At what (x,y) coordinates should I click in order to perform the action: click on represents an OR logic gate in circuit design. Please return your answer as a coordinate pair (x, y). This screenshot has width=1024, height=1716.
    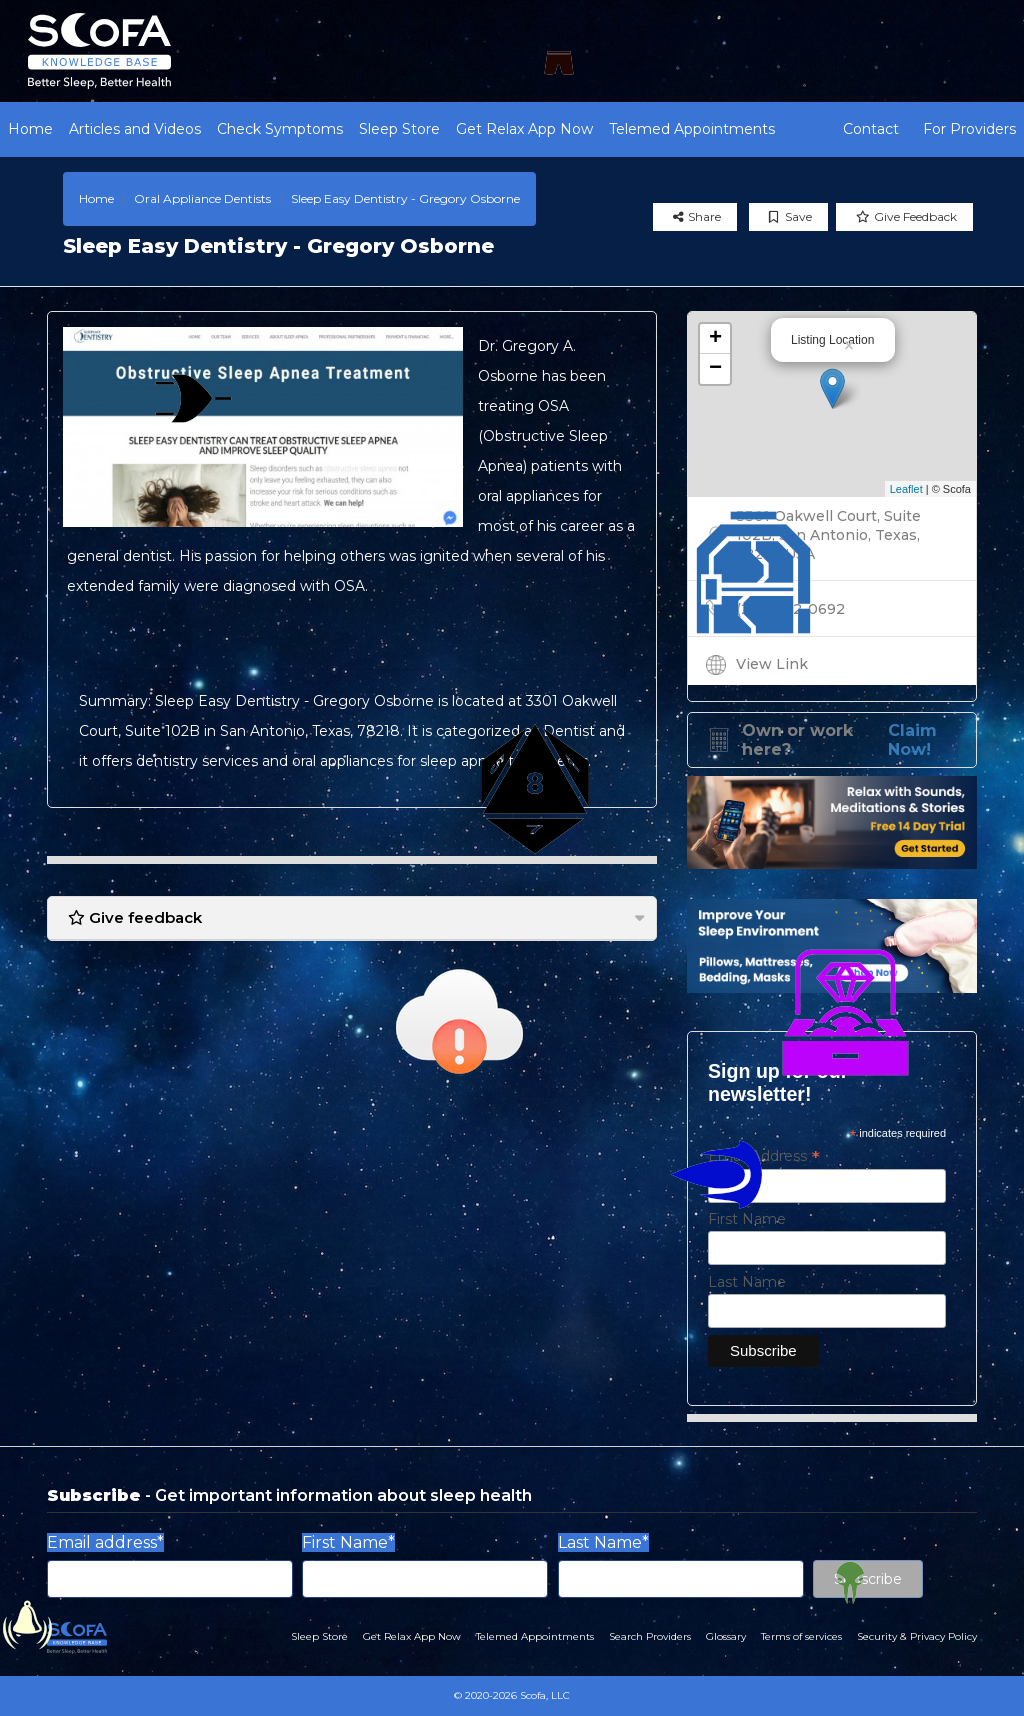
    Looking at the image, I should click on (193, 398).